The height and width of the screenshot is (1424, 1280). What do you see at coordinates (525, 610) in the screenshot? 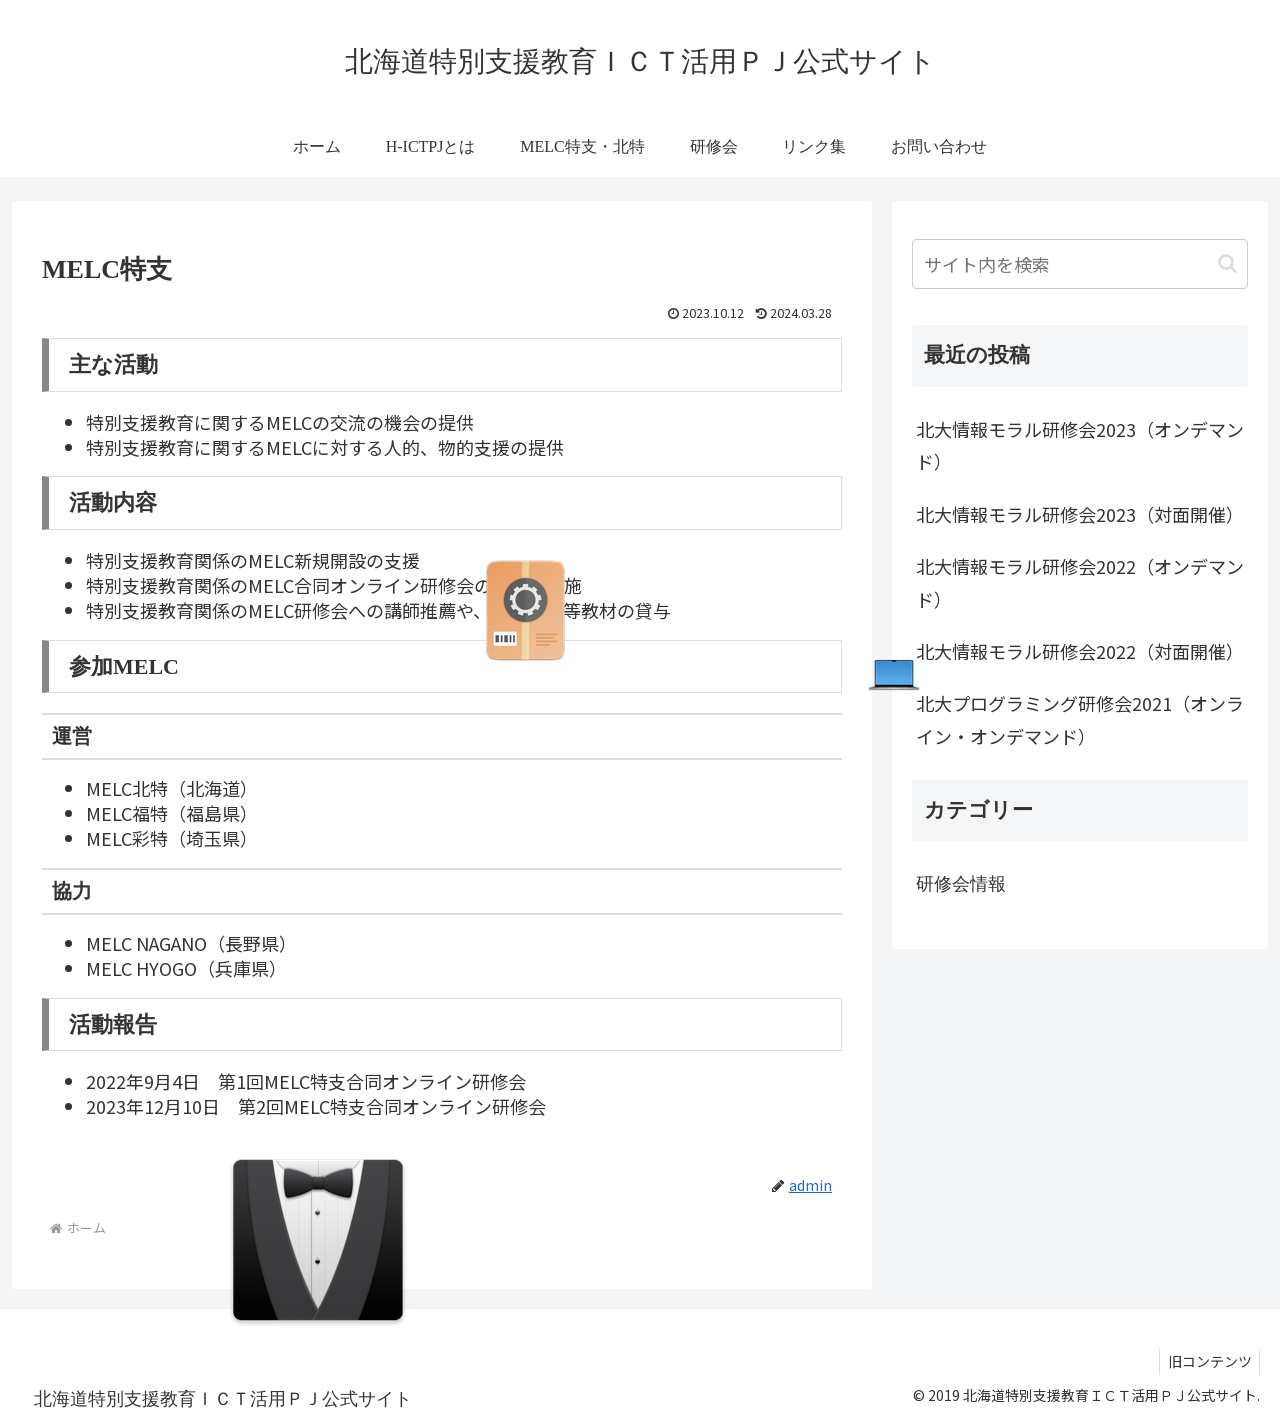
I see `indicates package manager is processing` at bounding box center [525, 610].